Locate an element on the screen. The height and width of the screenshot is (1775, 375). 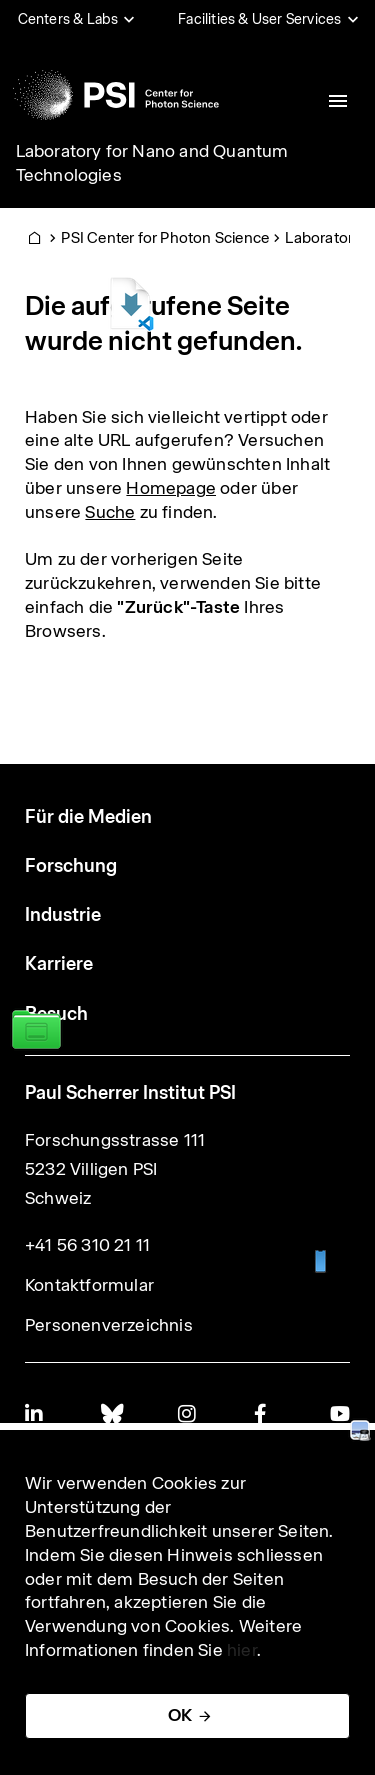
open preview app to view images and PDFs is located at coordinates (360, 1430).